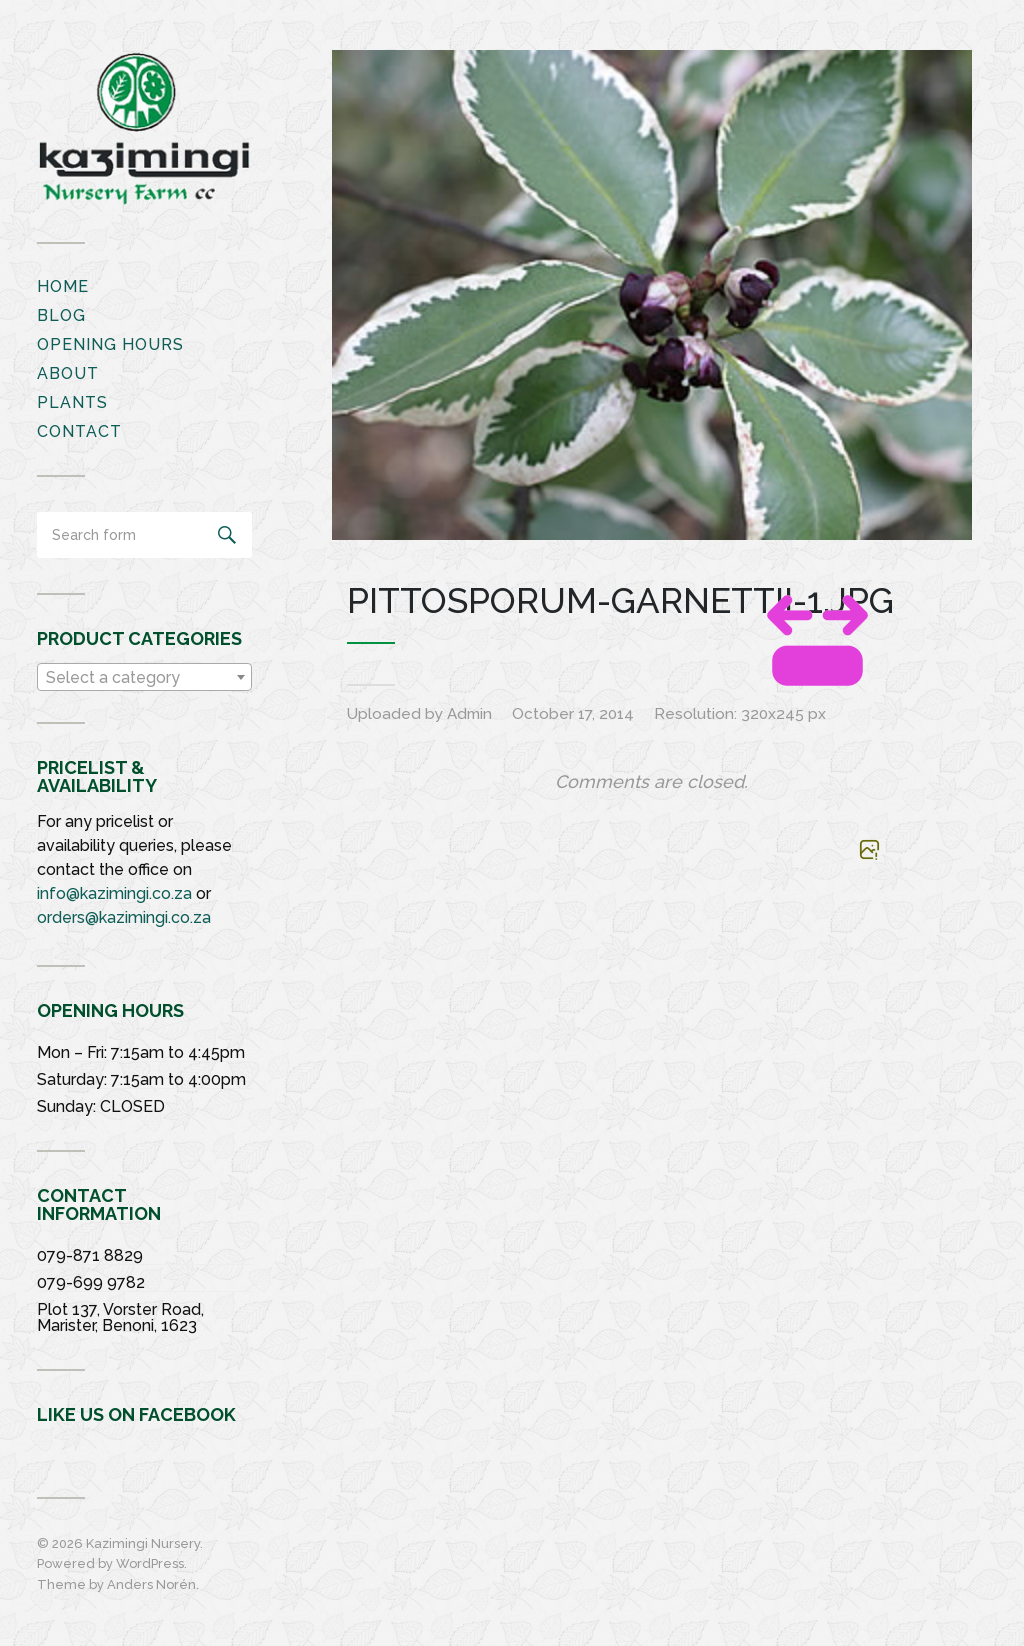  I want to click on auto-fit content to container width, so click(817, 640).